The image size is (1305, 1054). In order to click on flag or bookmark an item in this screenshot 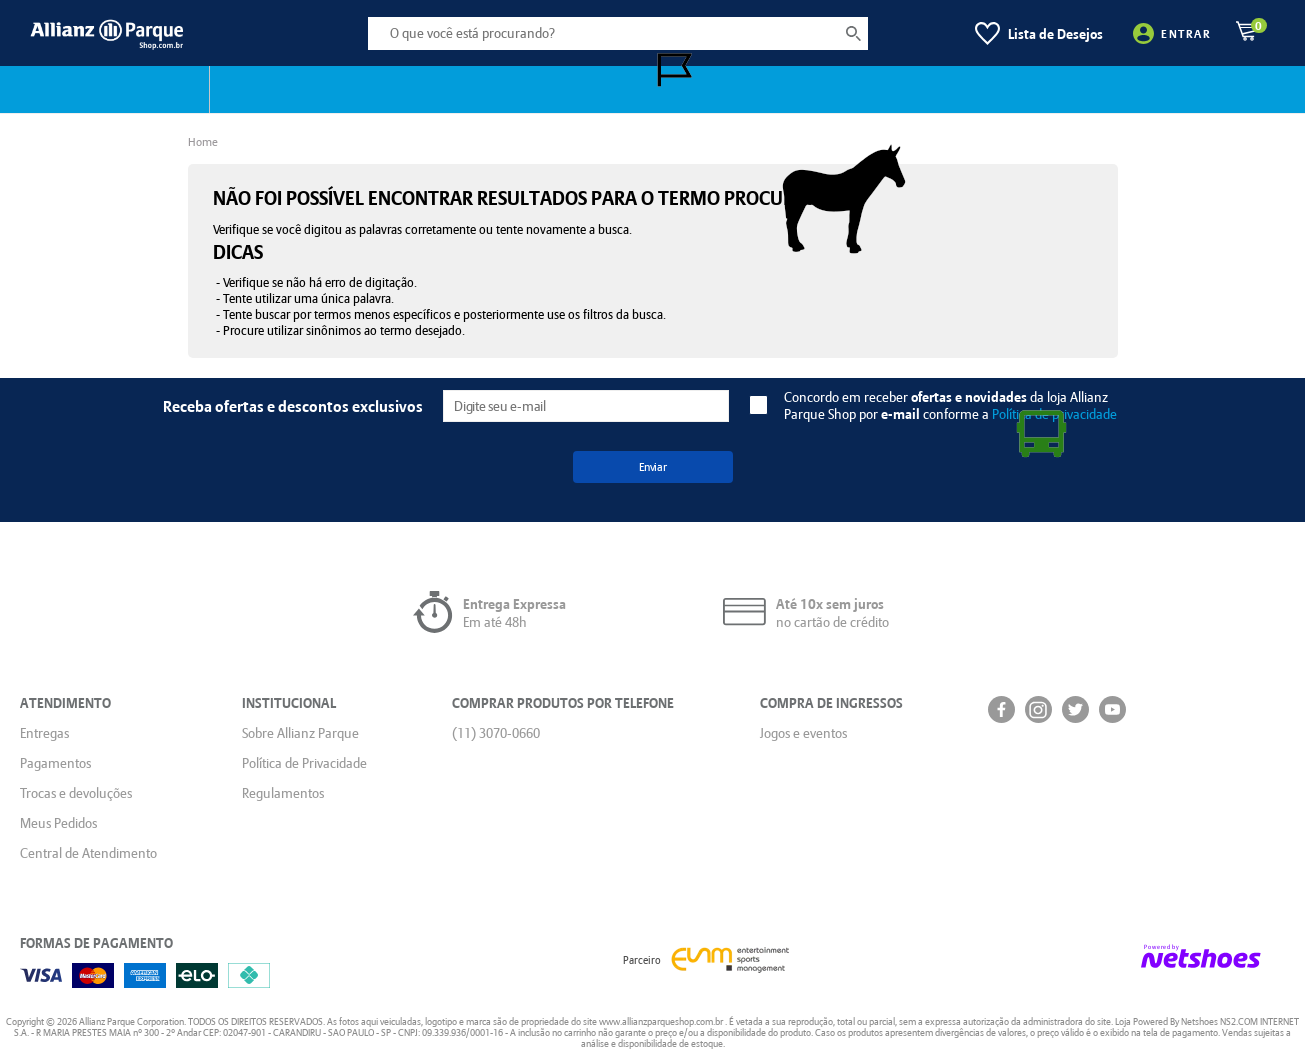, I will do `click(675, 69)`.